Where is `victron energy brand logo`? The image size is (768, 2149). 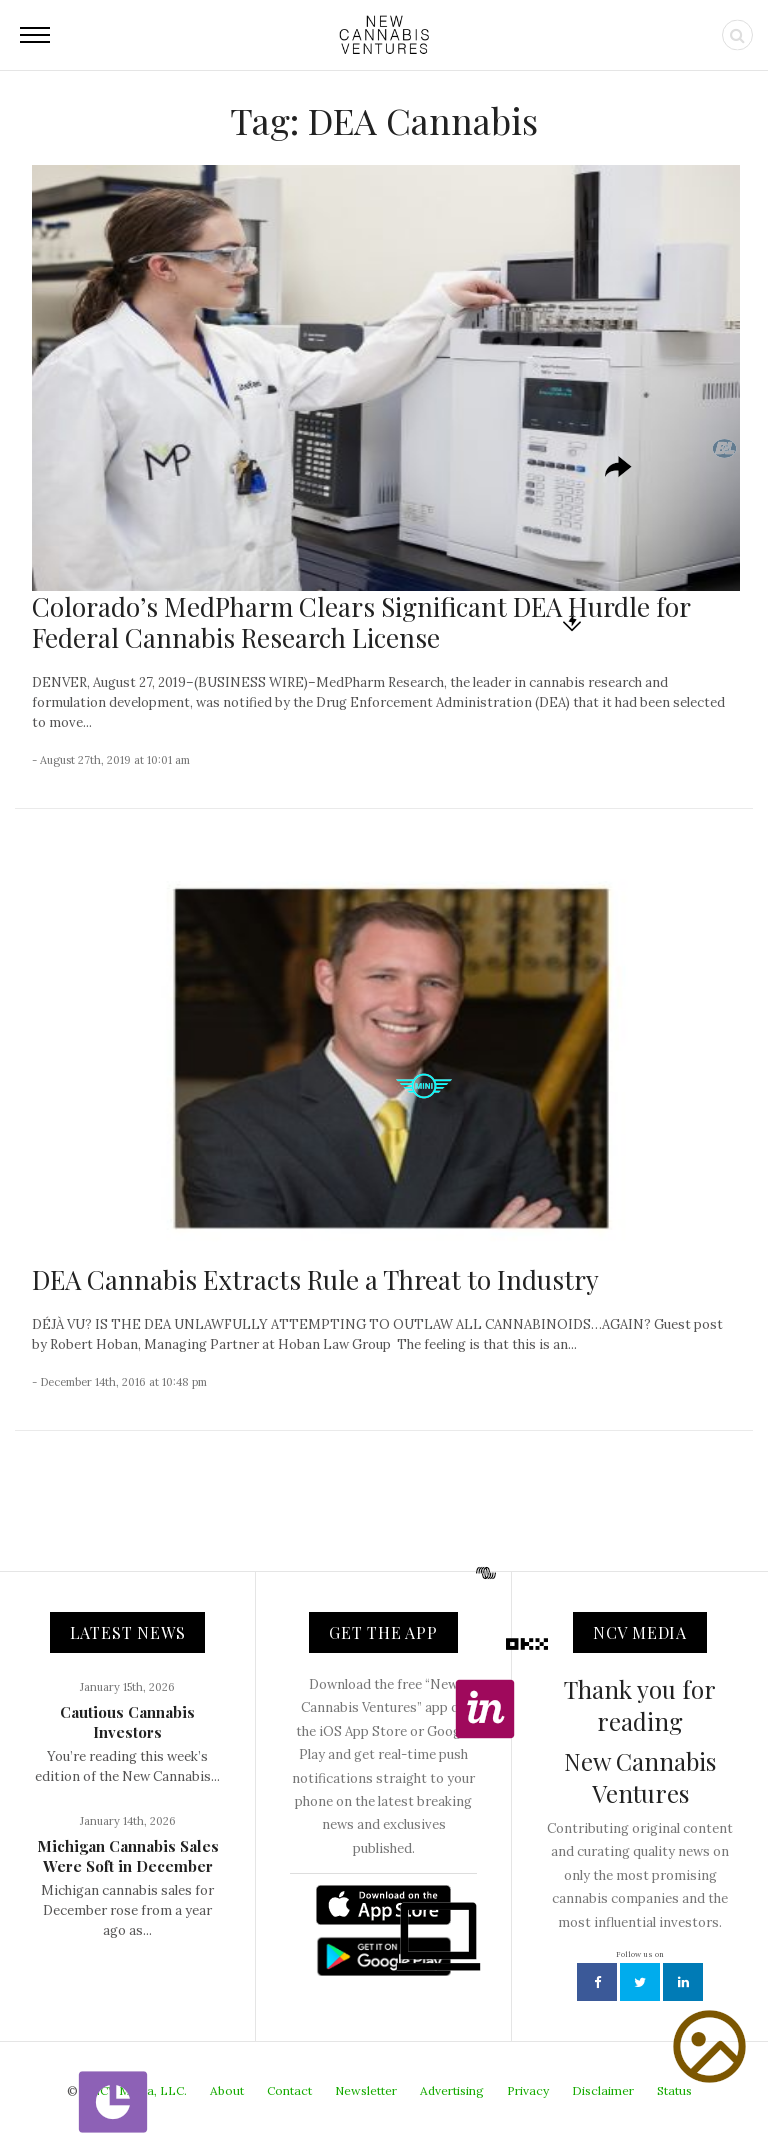
victron energy brand logo is located at coordinates (486, 1573).